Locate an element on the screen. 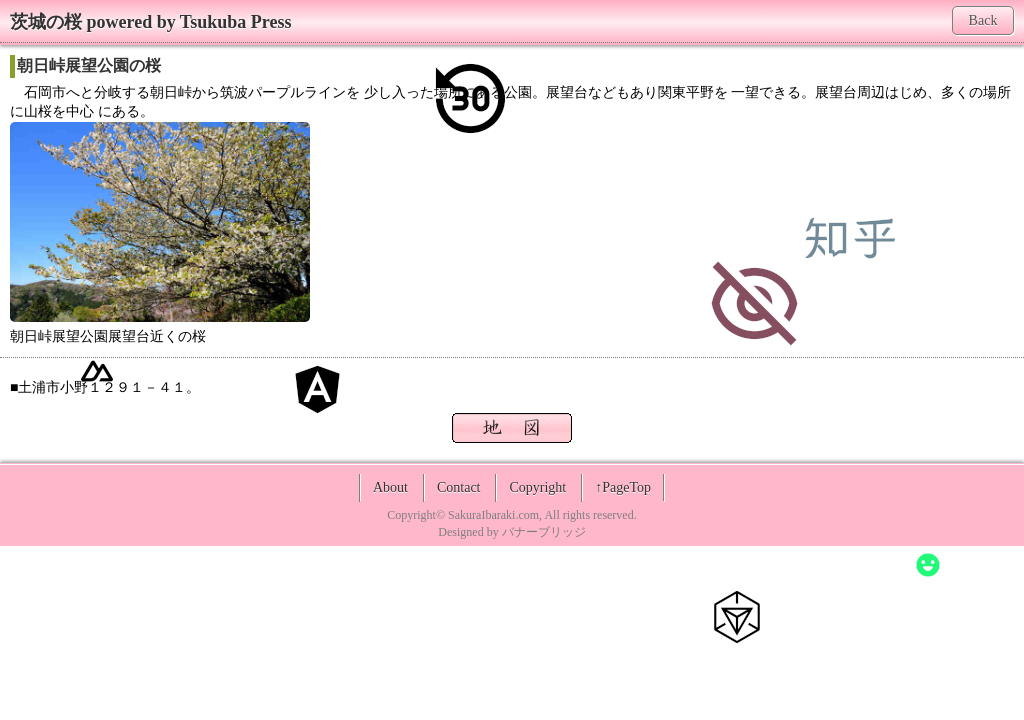 This screenshot has width=1024, height=720. rewind 30 seconds is located at coordinates (470, 98).